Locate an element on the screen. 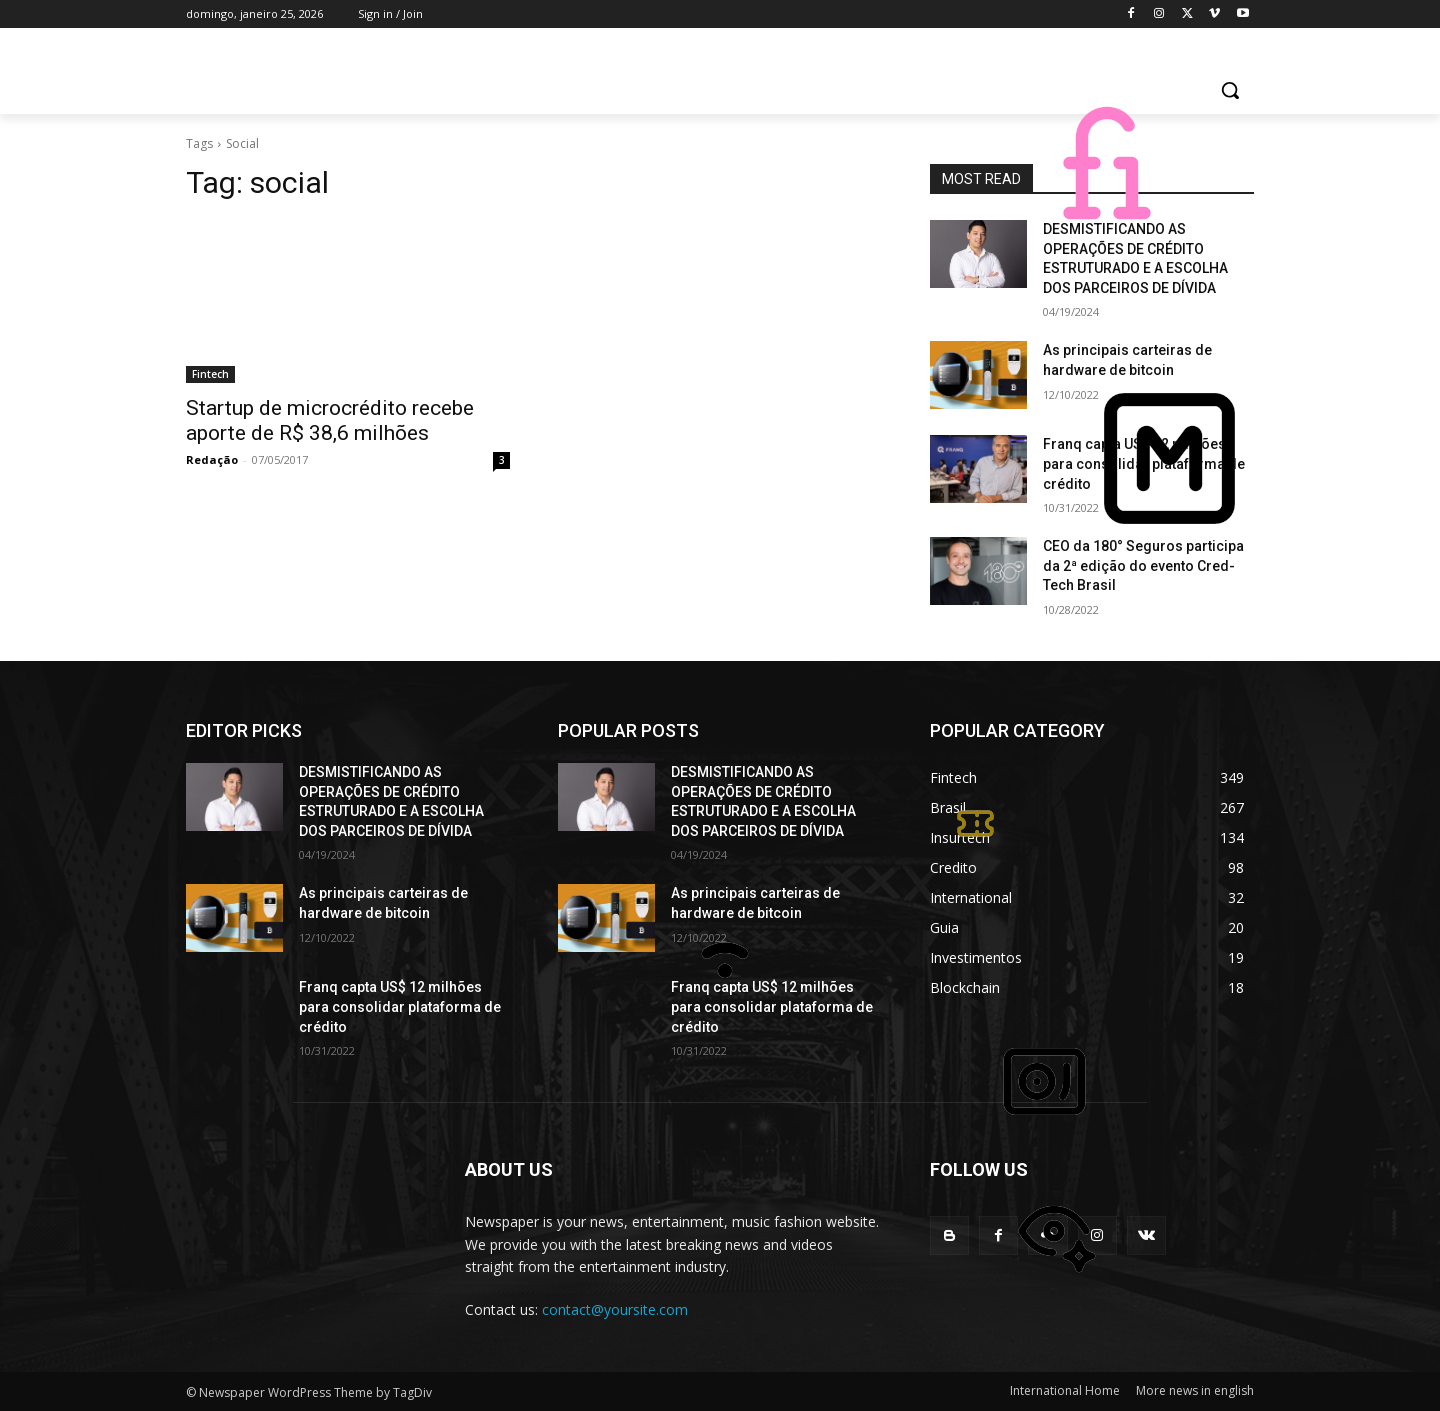  access music or audio player is located at coordinates (1044, 1081).